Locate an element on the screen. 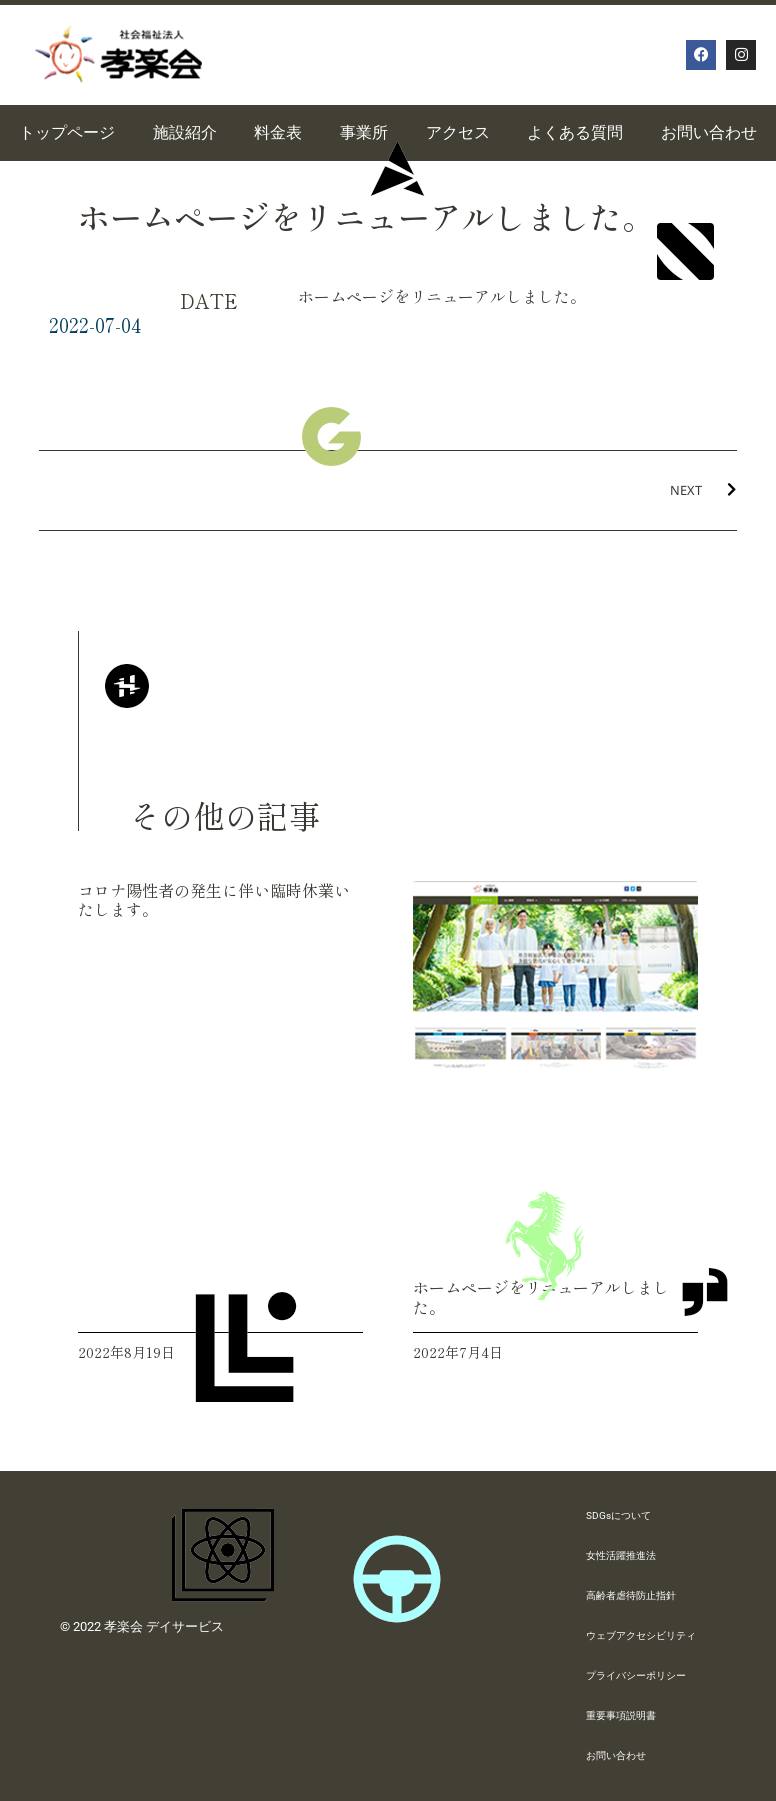  Ferrari brand logo is located at coordinates (544, 1245).